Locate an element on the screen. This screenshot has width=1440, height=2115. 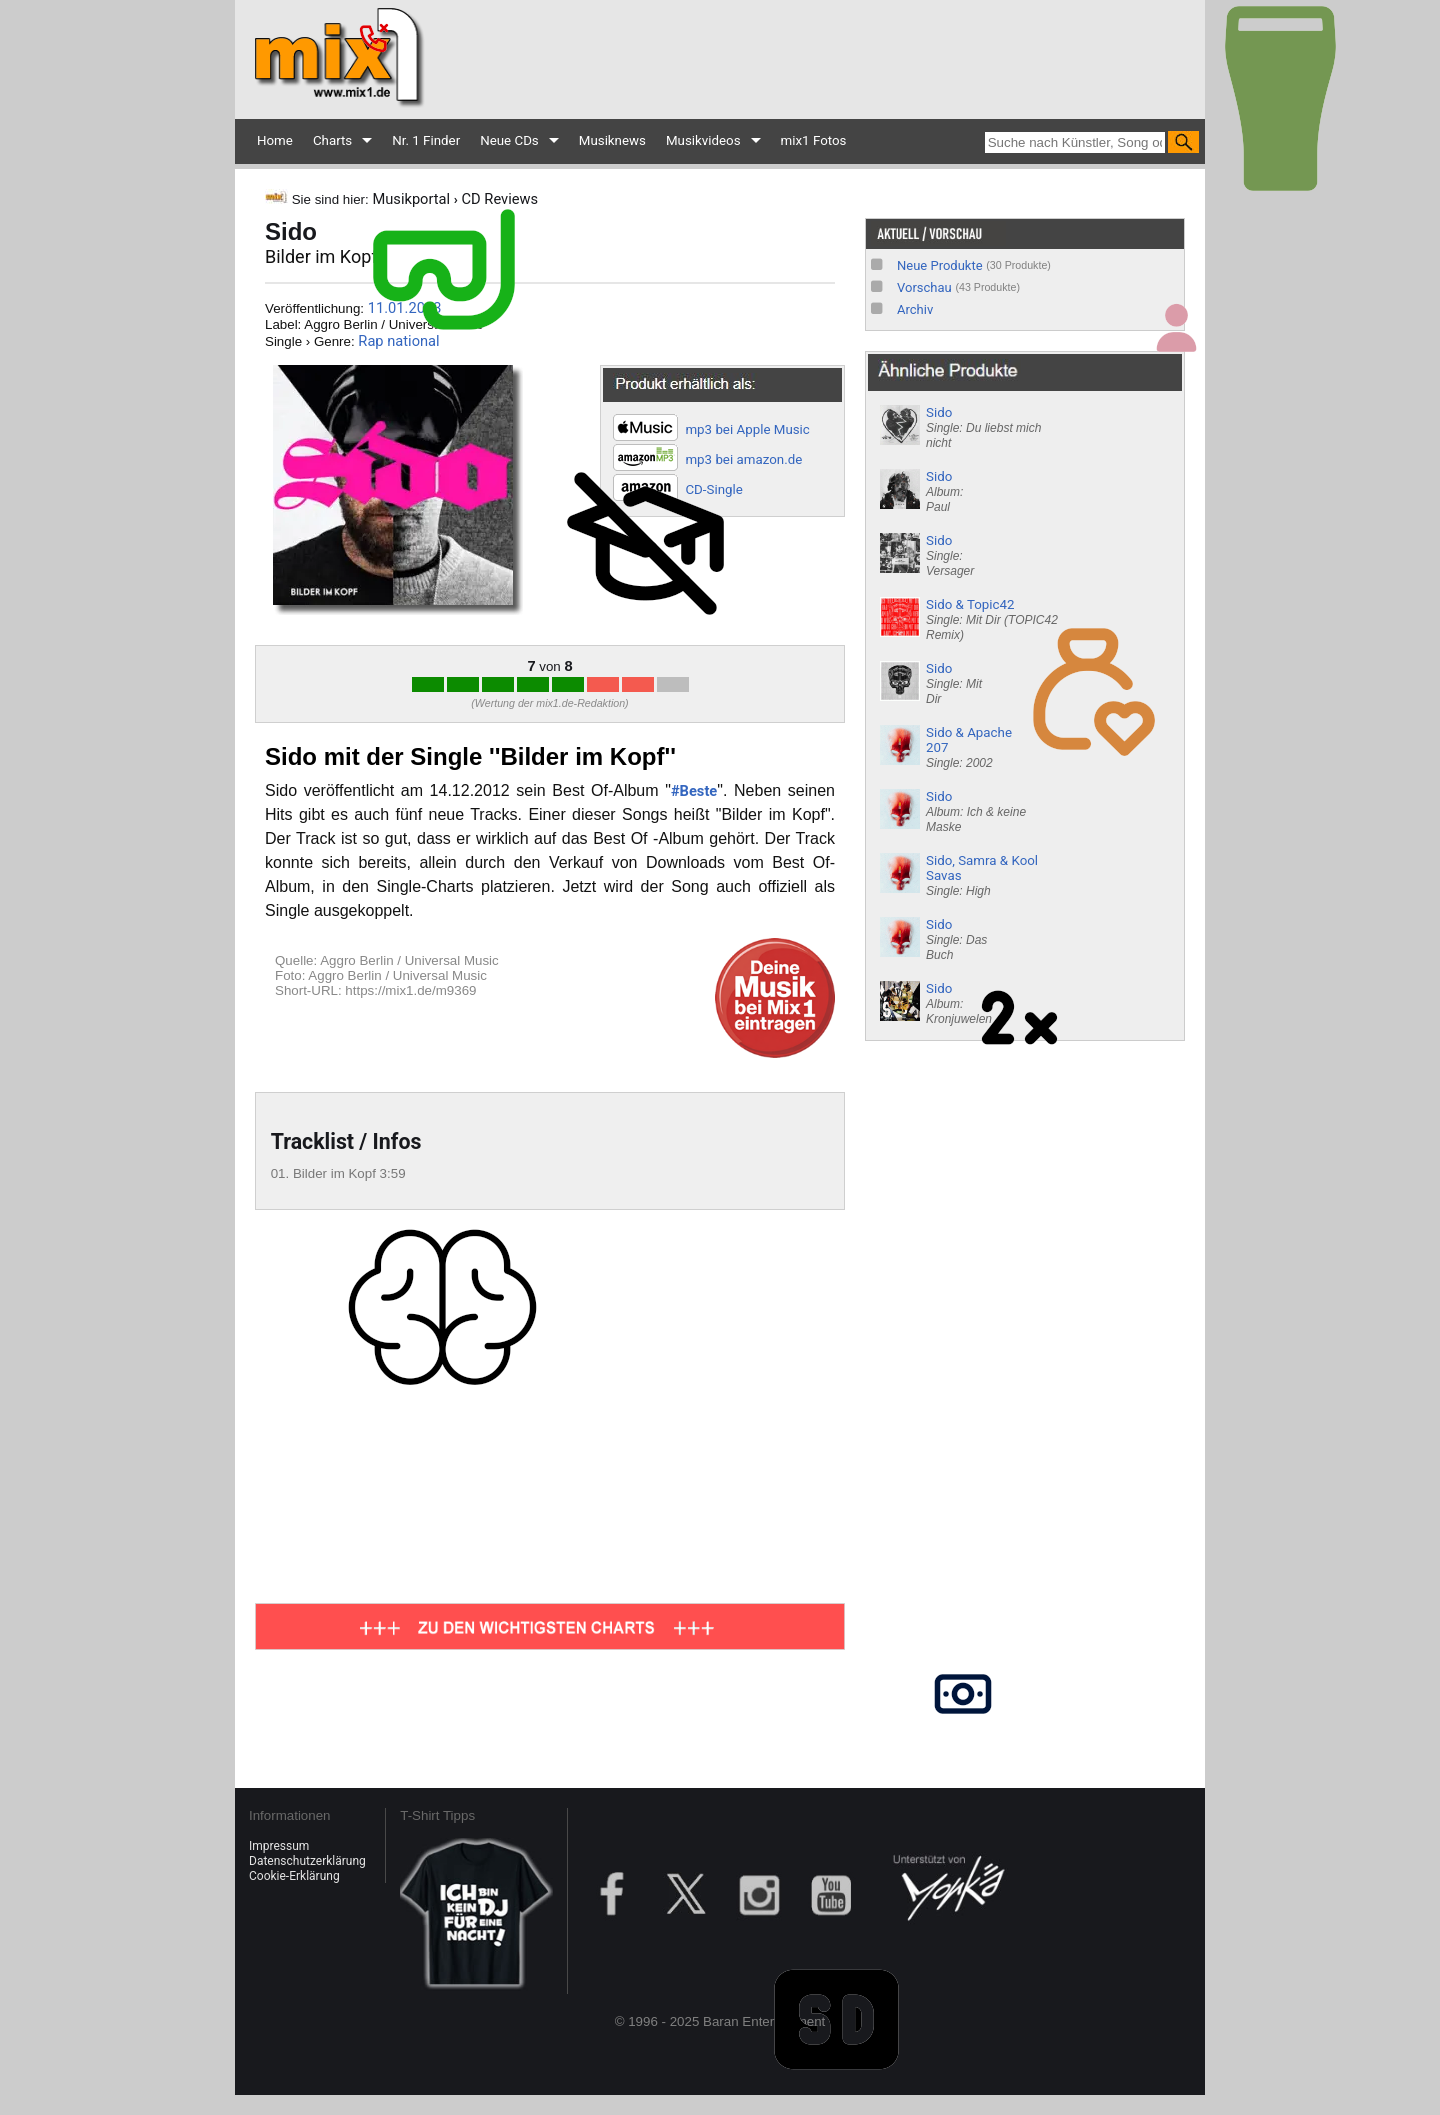
make a payment or transaction is located at coordinates (963, 1694).